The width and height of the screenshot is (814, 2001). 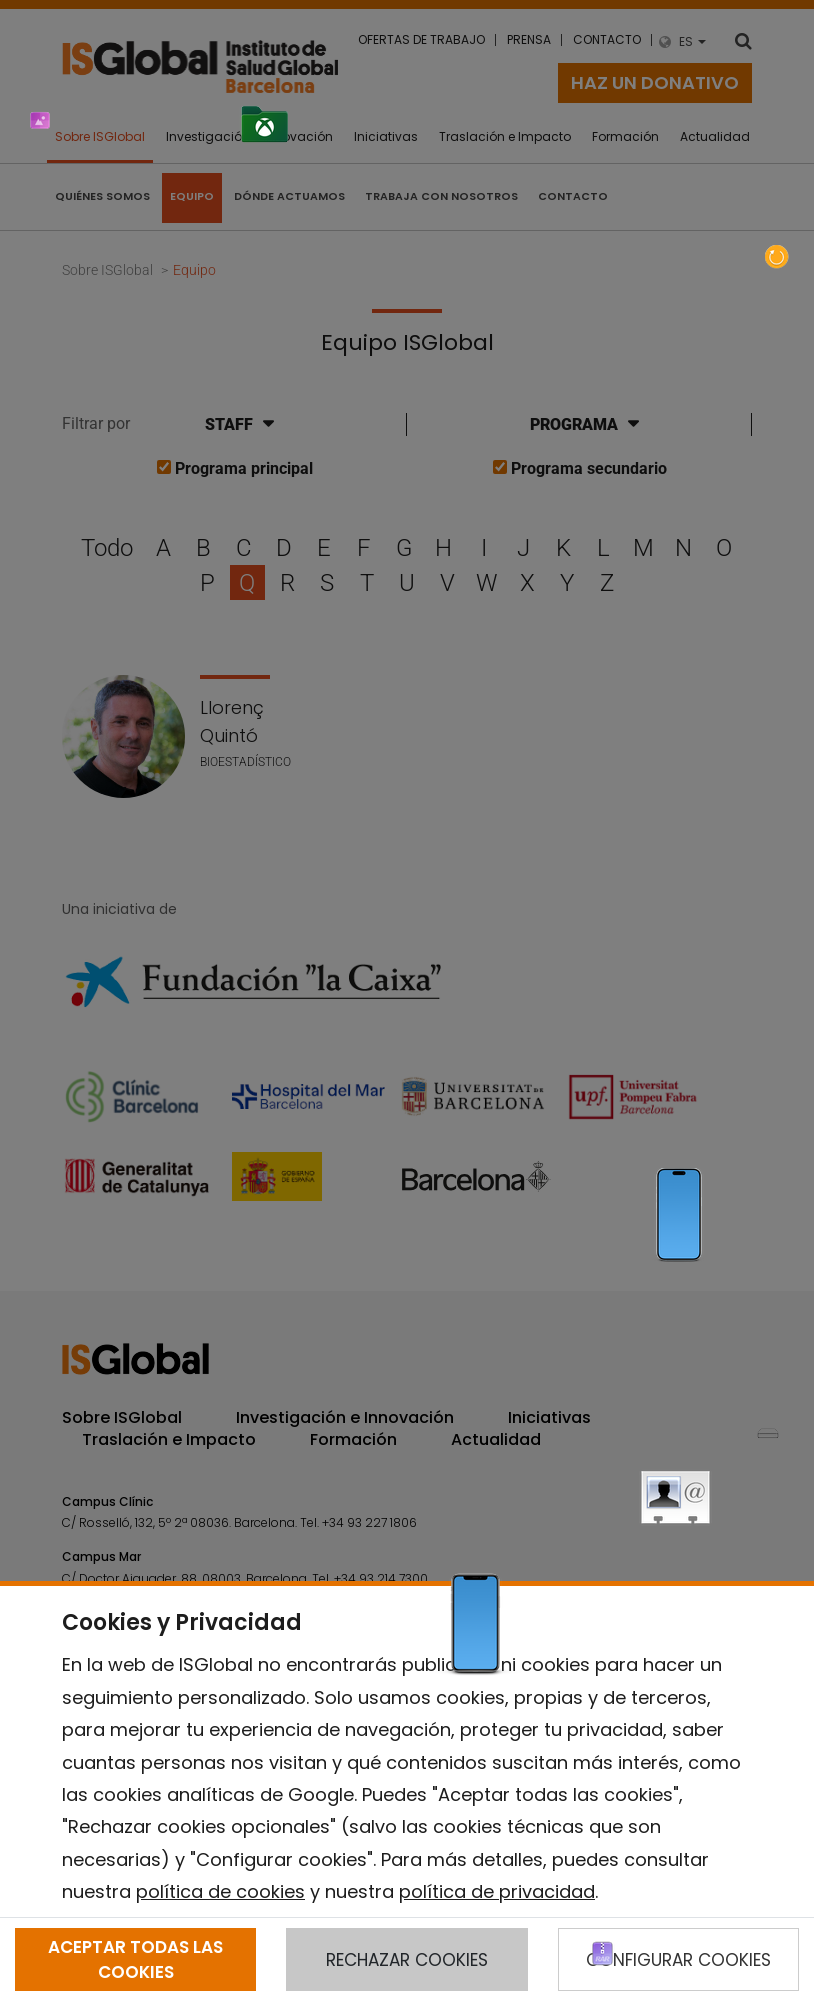 What do you see at coordinates (675, 1497) in the screenshot?
I see `open contacts app` at bounding box center [675, 1497].